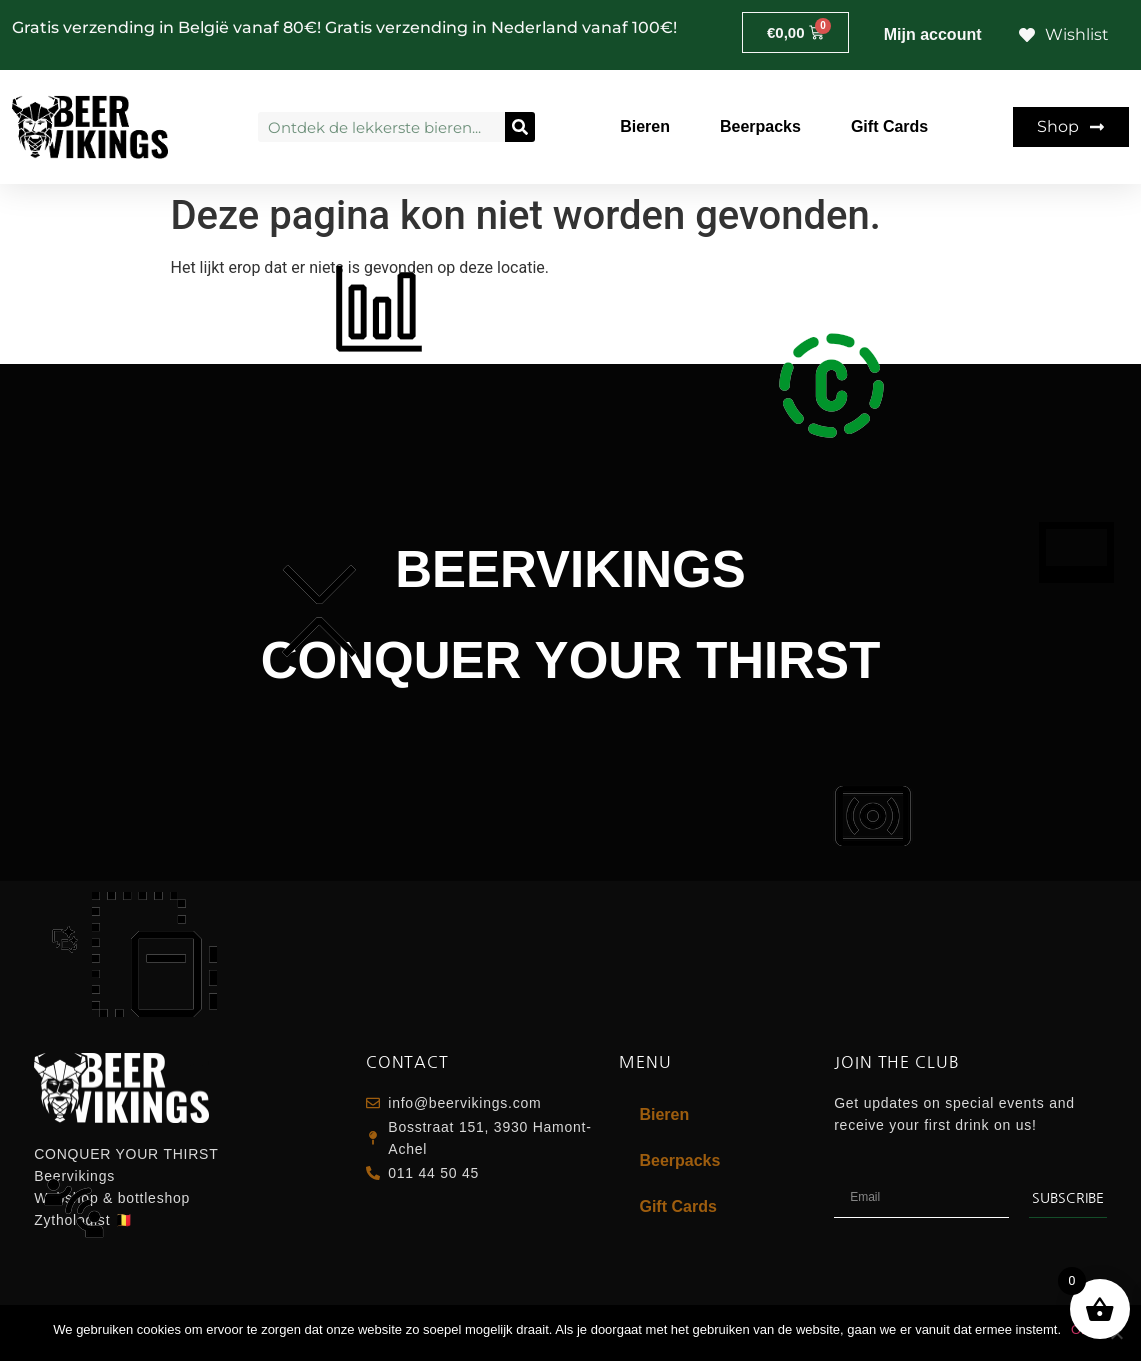 This screenshot has height=1361, width=1141. Describe the element at coordinates (64, 939) in the screenshot. I see `start an AI-powered conversation` at that location.